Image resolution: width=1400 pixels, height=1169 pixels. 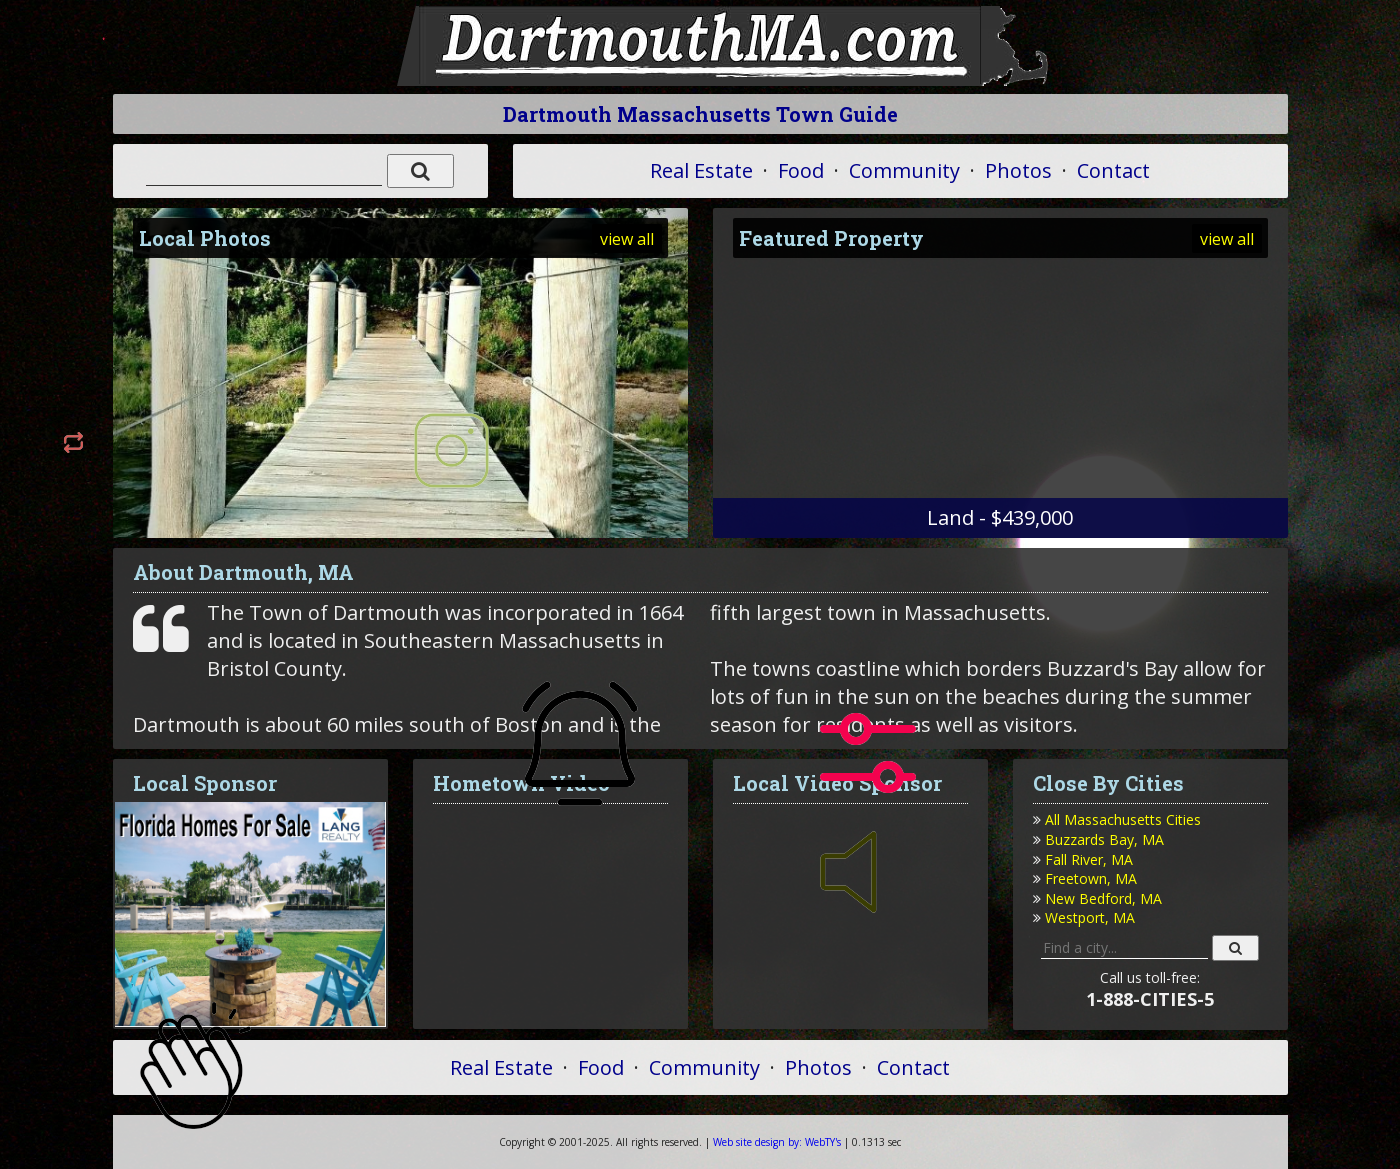 I want to click on new notification alert, so click(x=580, y=746).